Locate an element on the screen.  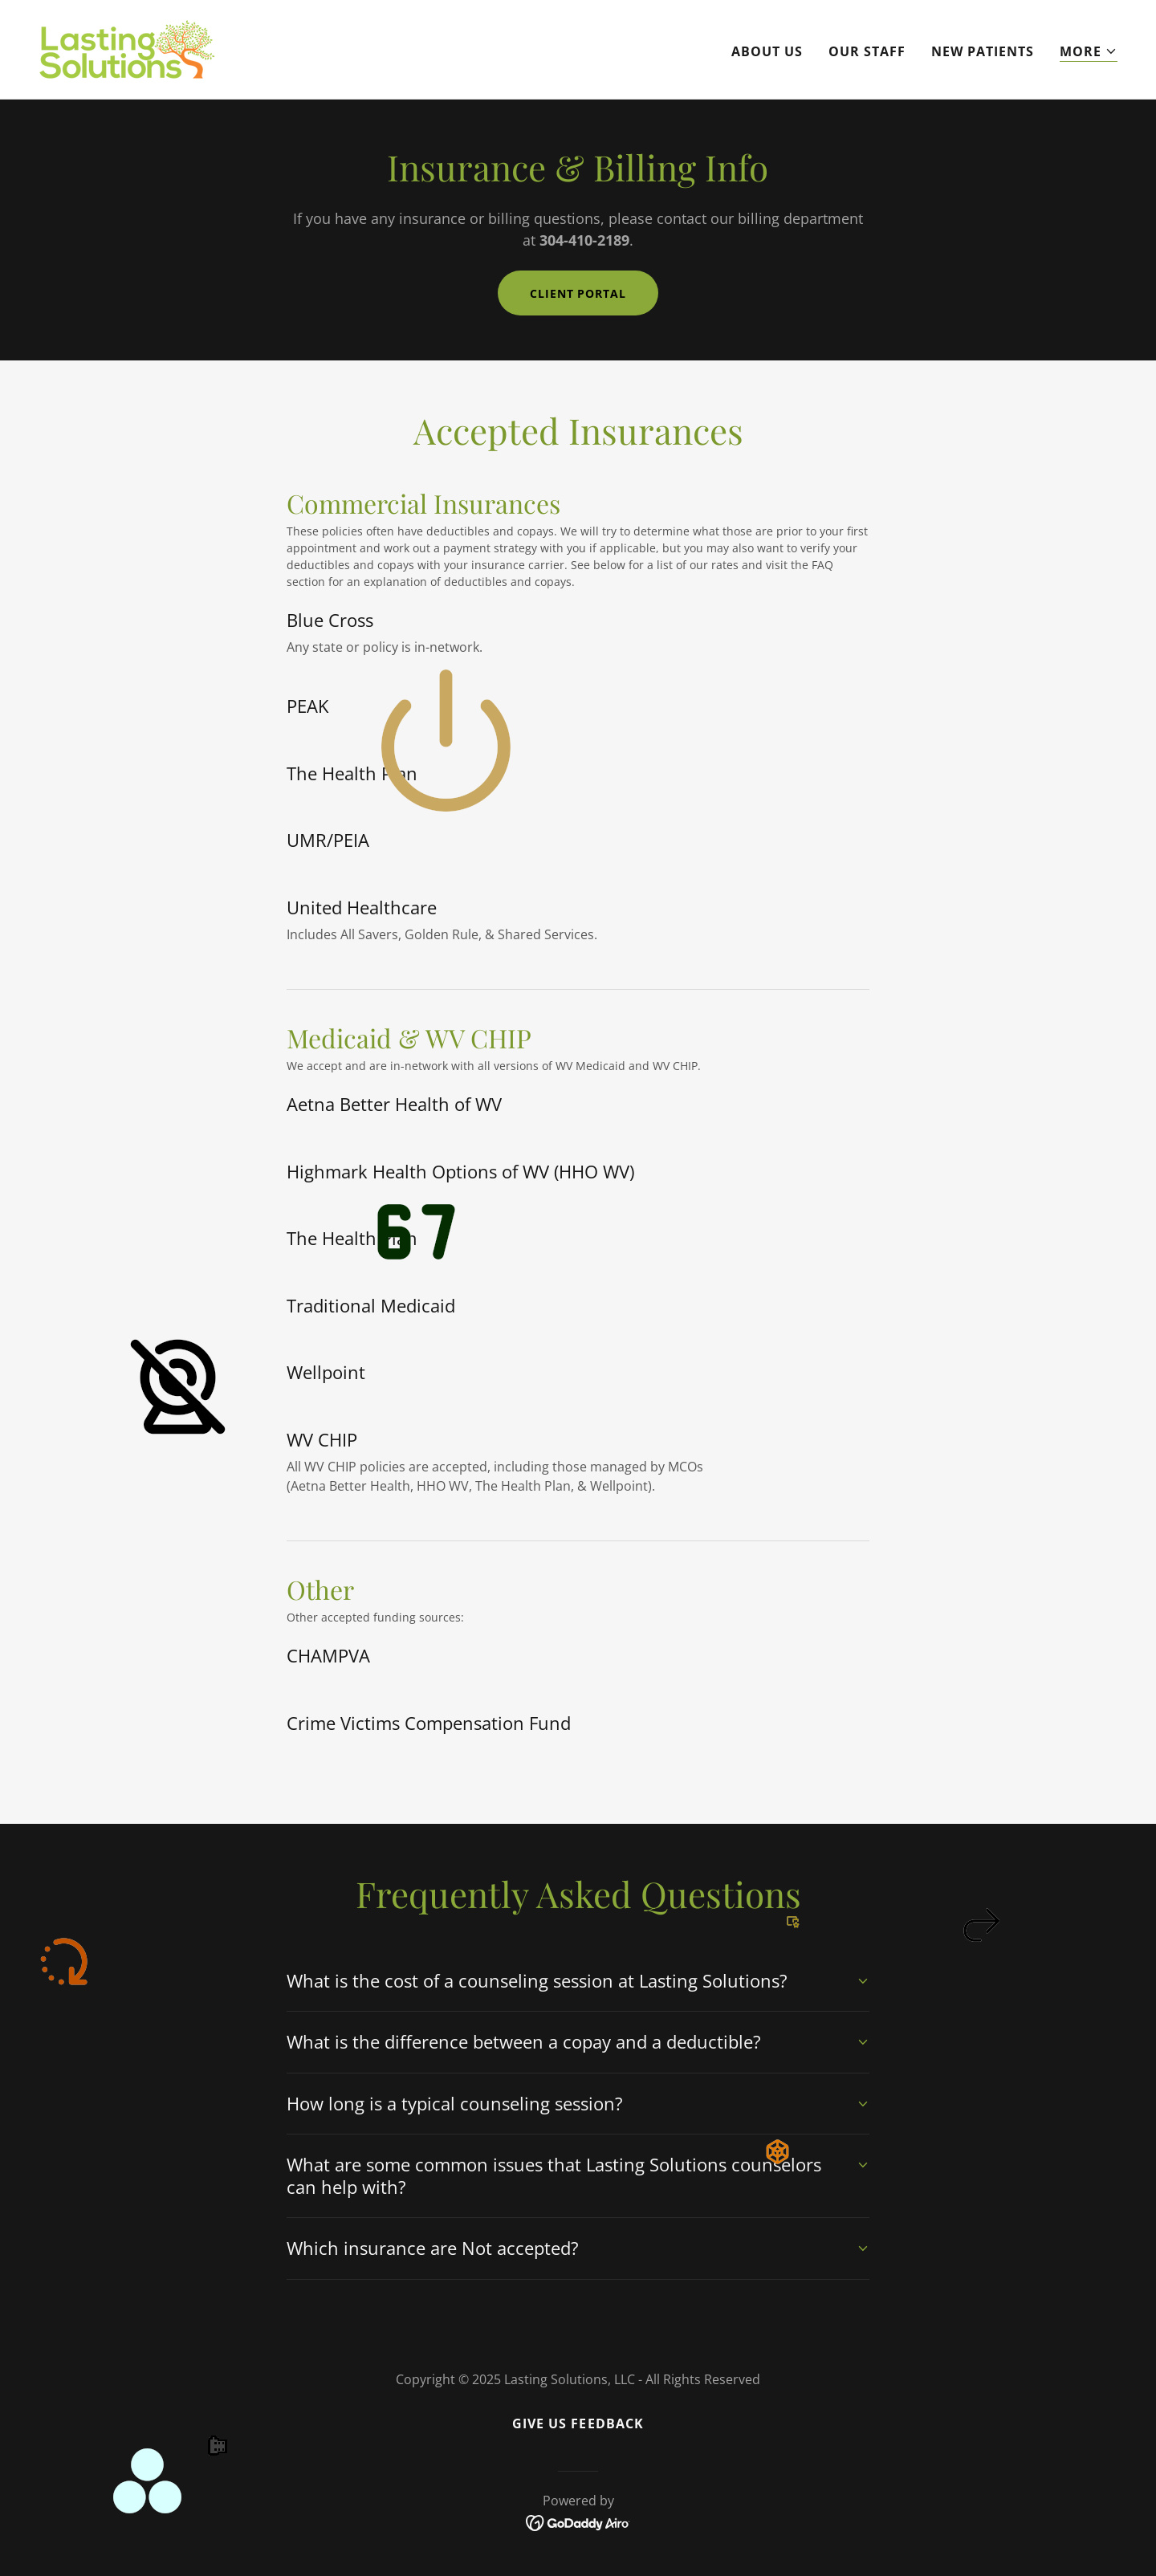
favorite or star a connected device is located at coordinates (792, 1921).